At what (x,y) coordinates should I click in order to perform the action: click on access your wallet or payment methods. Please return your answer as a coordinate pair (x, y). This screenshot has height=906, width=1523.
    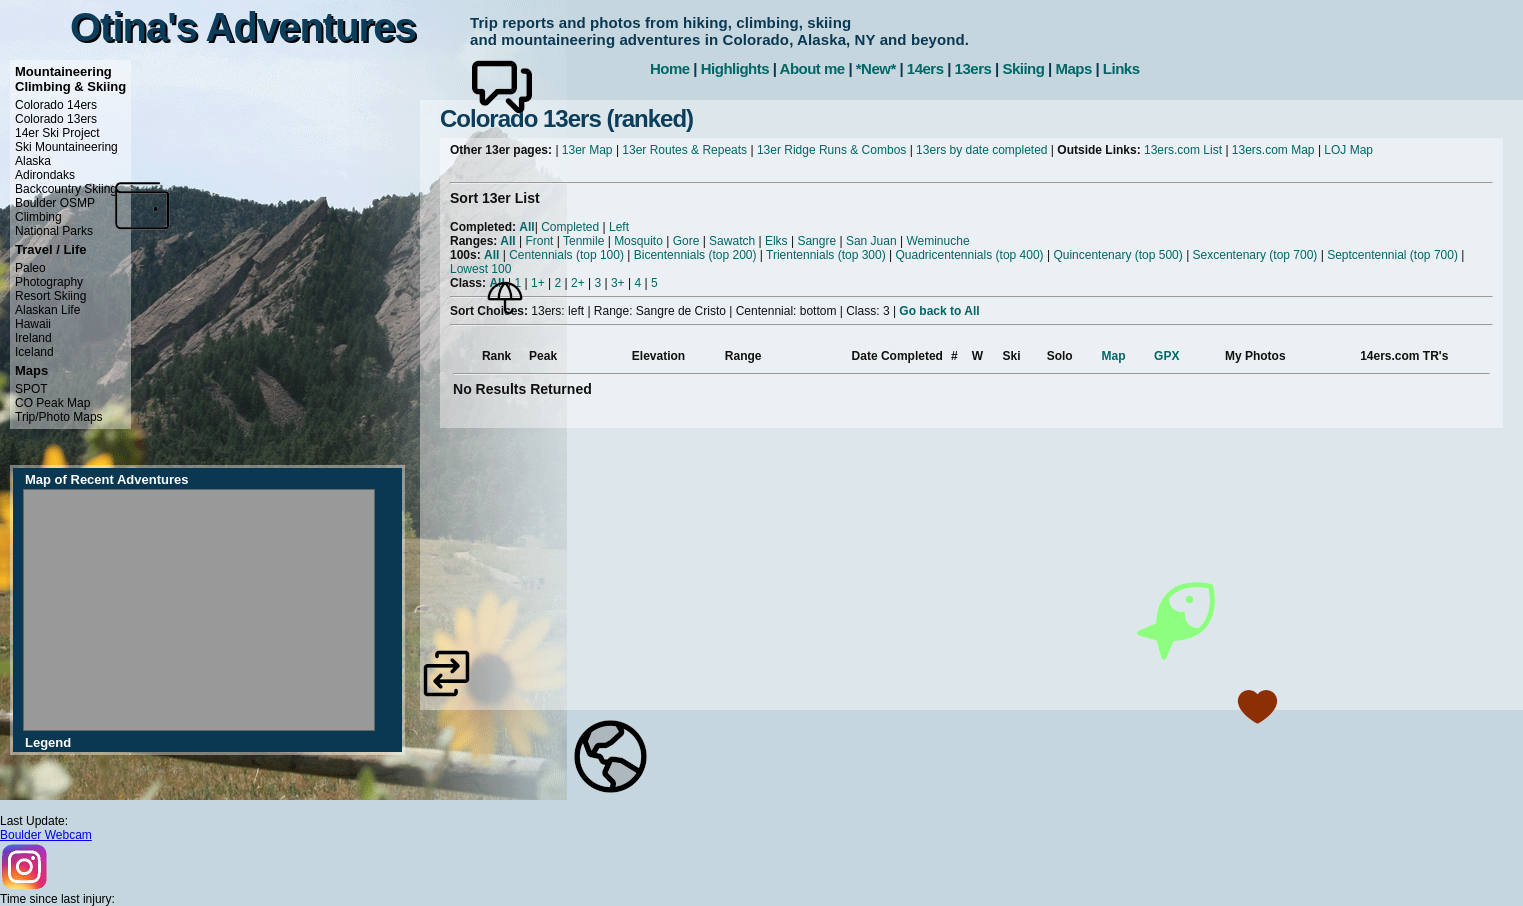
    Looking at the image, I should click on (141, 208).